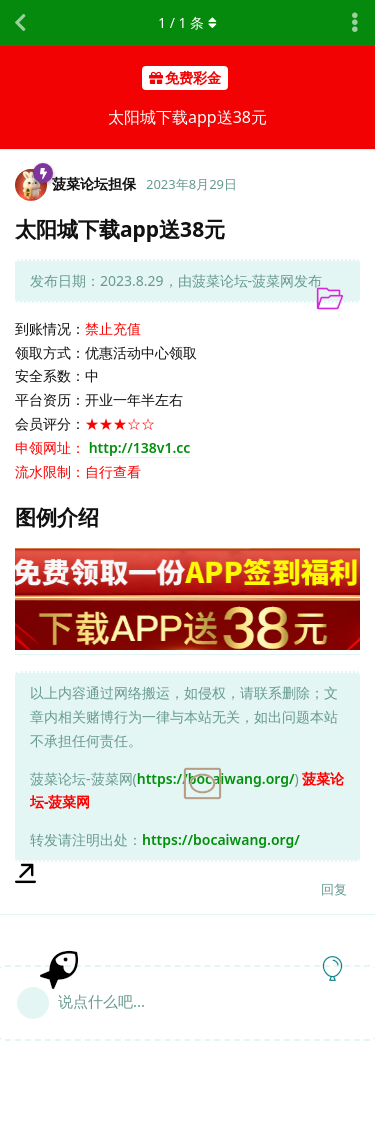 The height and width of the screenshot is (1140, 375). I want to click on indicates a celebration or birthday event, so click(332, 968).